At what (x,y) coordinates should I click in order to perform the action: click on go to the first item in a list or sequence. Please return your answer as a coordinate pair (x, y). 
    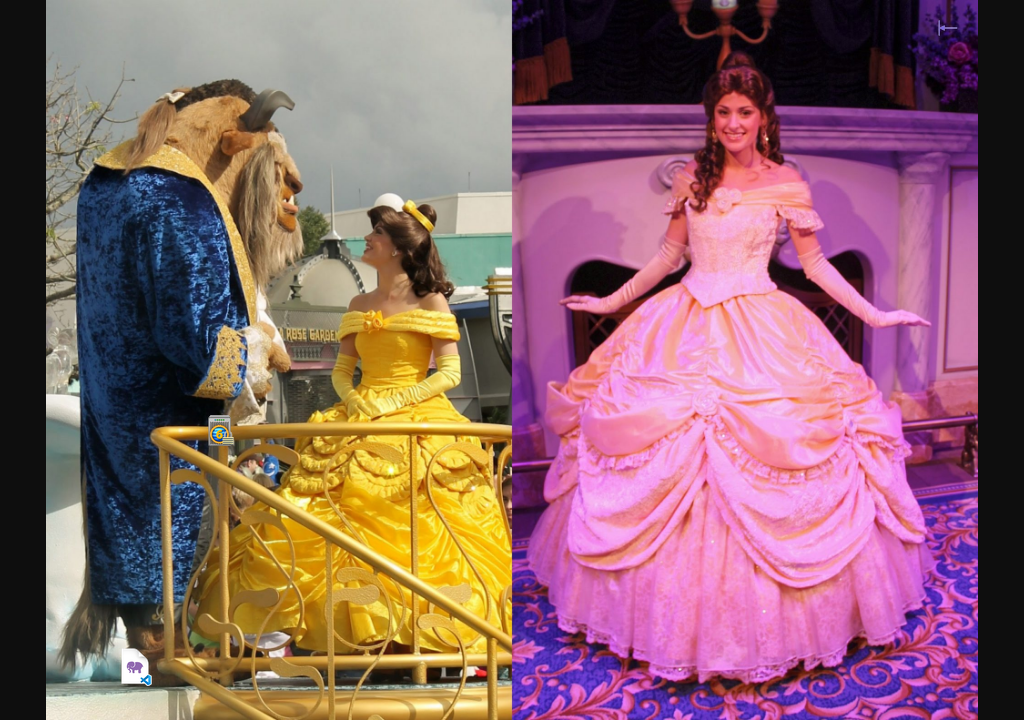
    Looking at the image, I should click on (948, 28).